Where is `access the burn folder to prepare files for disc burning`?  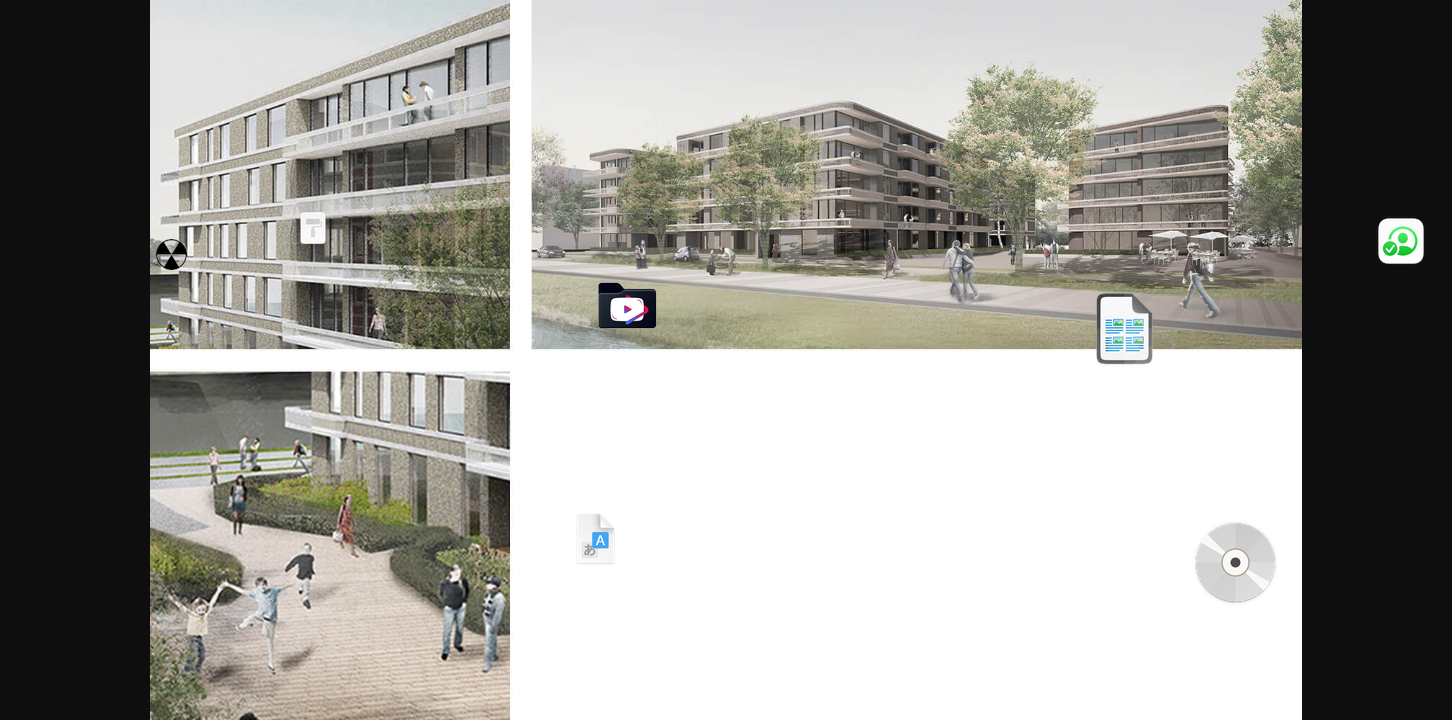 access the burn folder to prepare files for disc burning is located at coordinates (171, 254).